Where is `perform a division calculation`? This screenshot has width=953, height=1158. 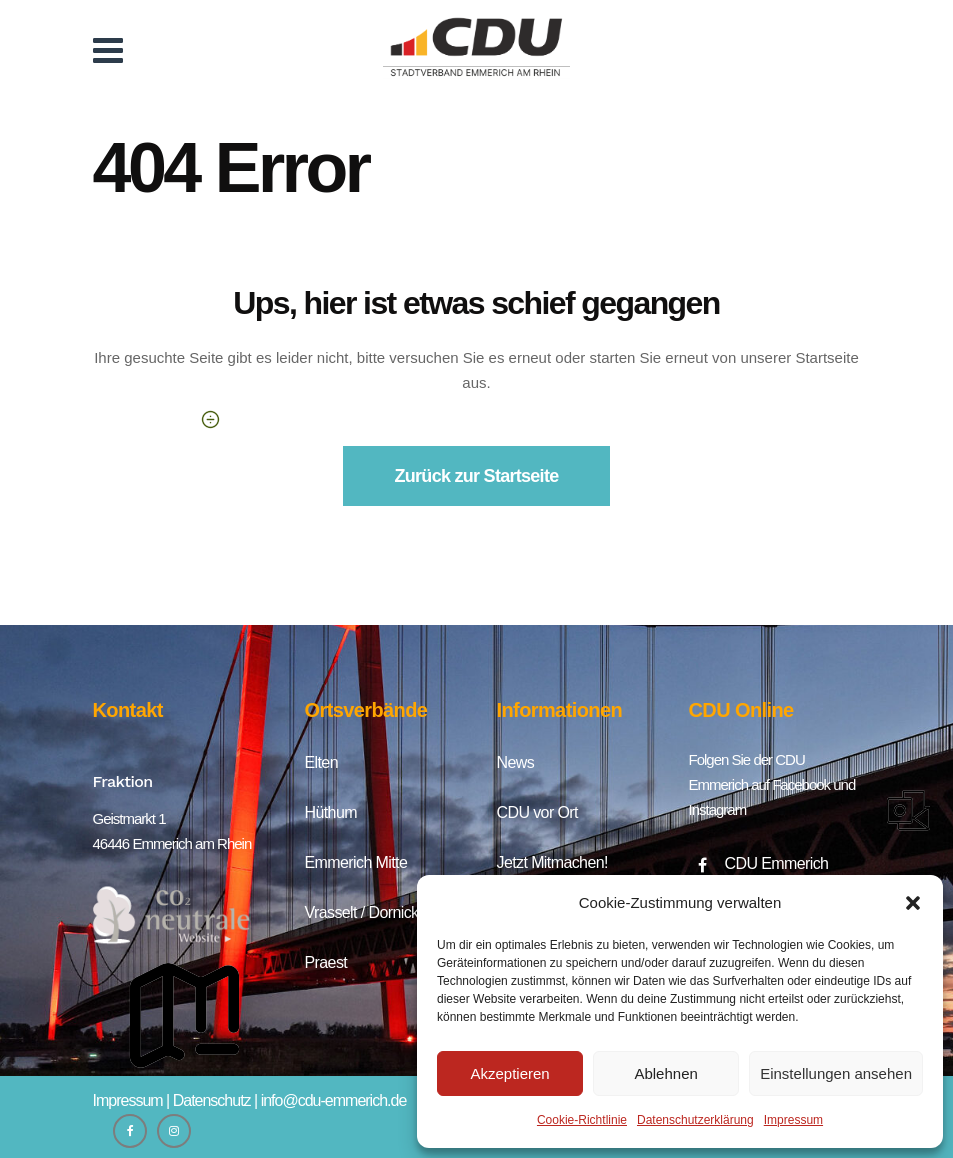 perform a division calculation is located at coordinates (210, 419).